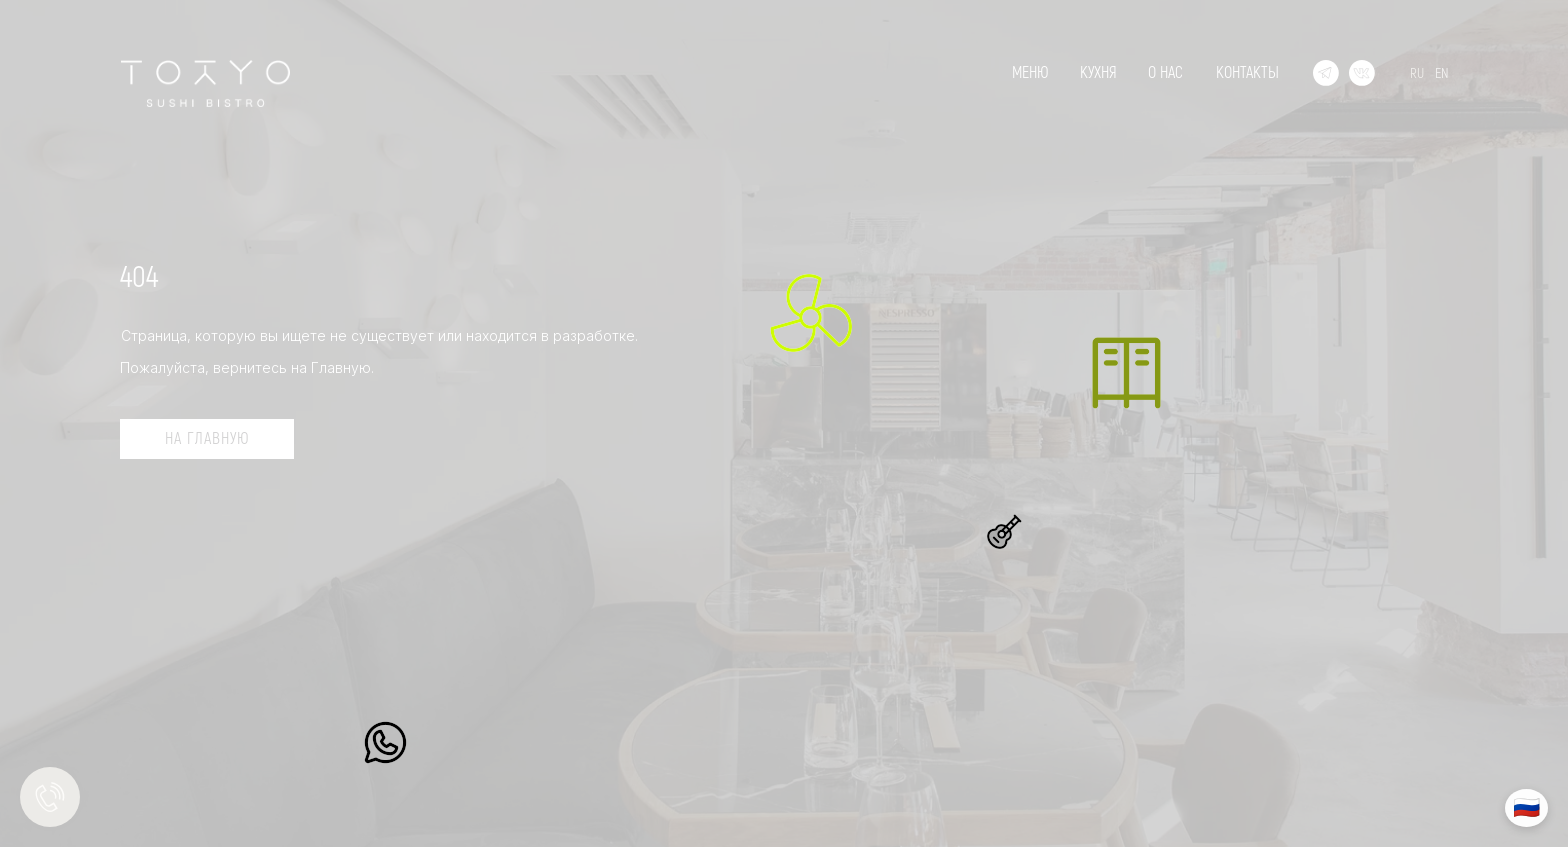 The image size is (1568, 847). I want to click on open whatsapp messaging app, so click(385, 742).